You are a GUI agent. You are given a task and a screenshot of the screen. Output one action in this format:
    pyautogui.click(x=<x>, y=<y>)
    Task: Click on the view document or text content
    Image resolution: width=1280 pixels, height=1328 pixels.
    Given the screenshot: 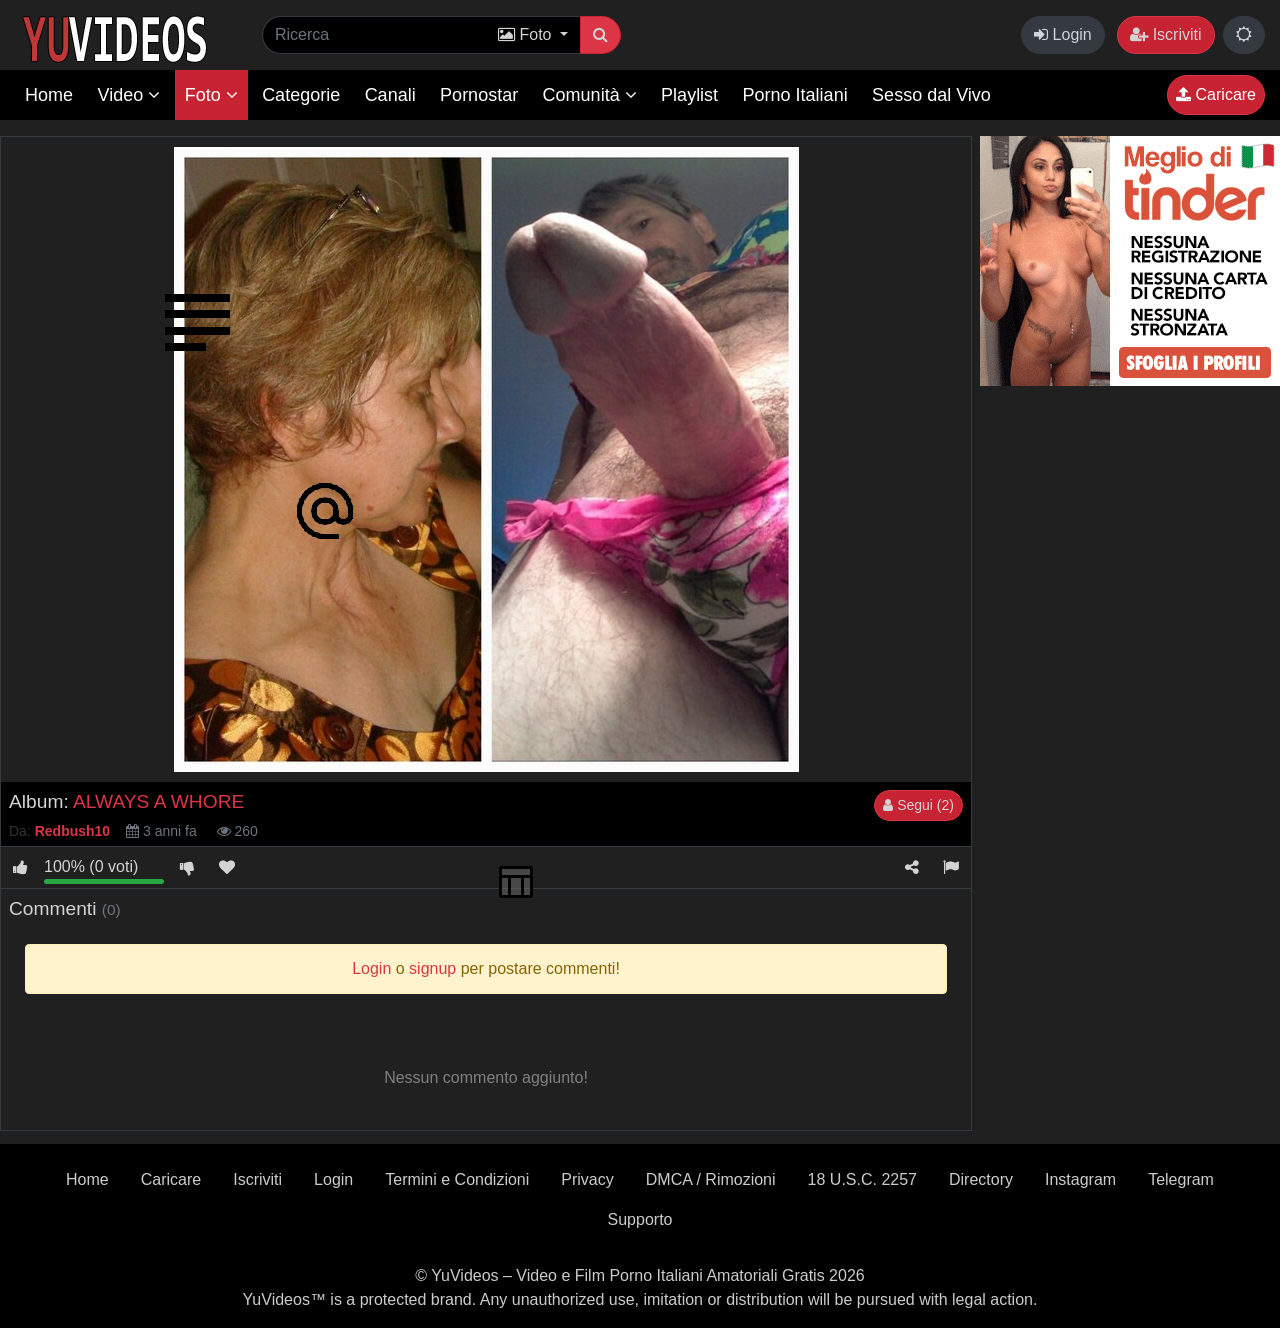 What is the action you would take?
    pyautogui.click(x=197, y=322)
    